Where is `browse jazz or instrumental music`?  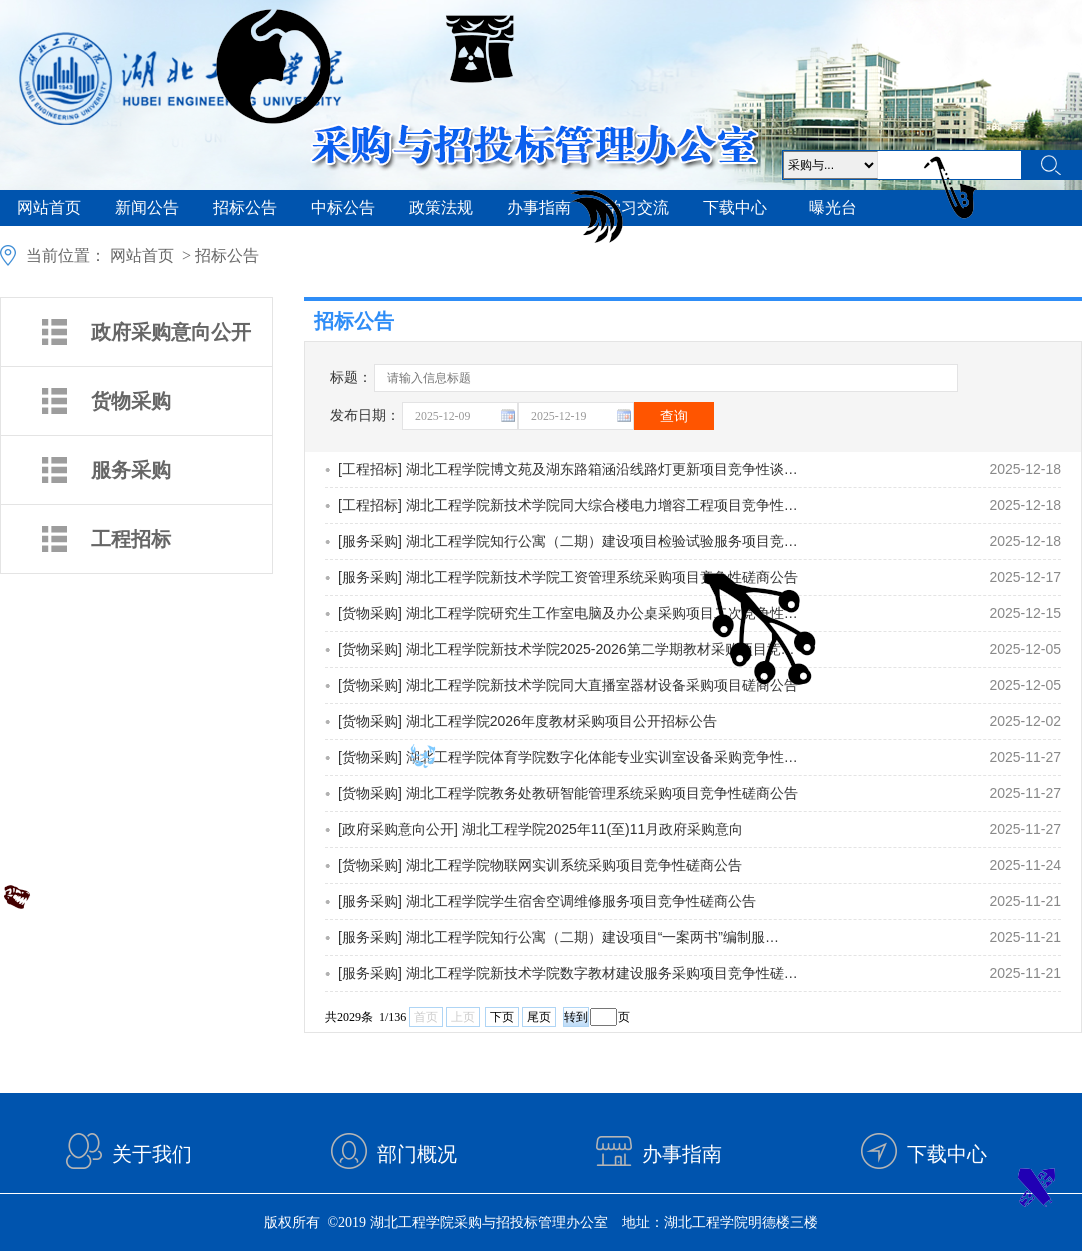 browse jazz or instrumental music is located at coordinates (950, 187).